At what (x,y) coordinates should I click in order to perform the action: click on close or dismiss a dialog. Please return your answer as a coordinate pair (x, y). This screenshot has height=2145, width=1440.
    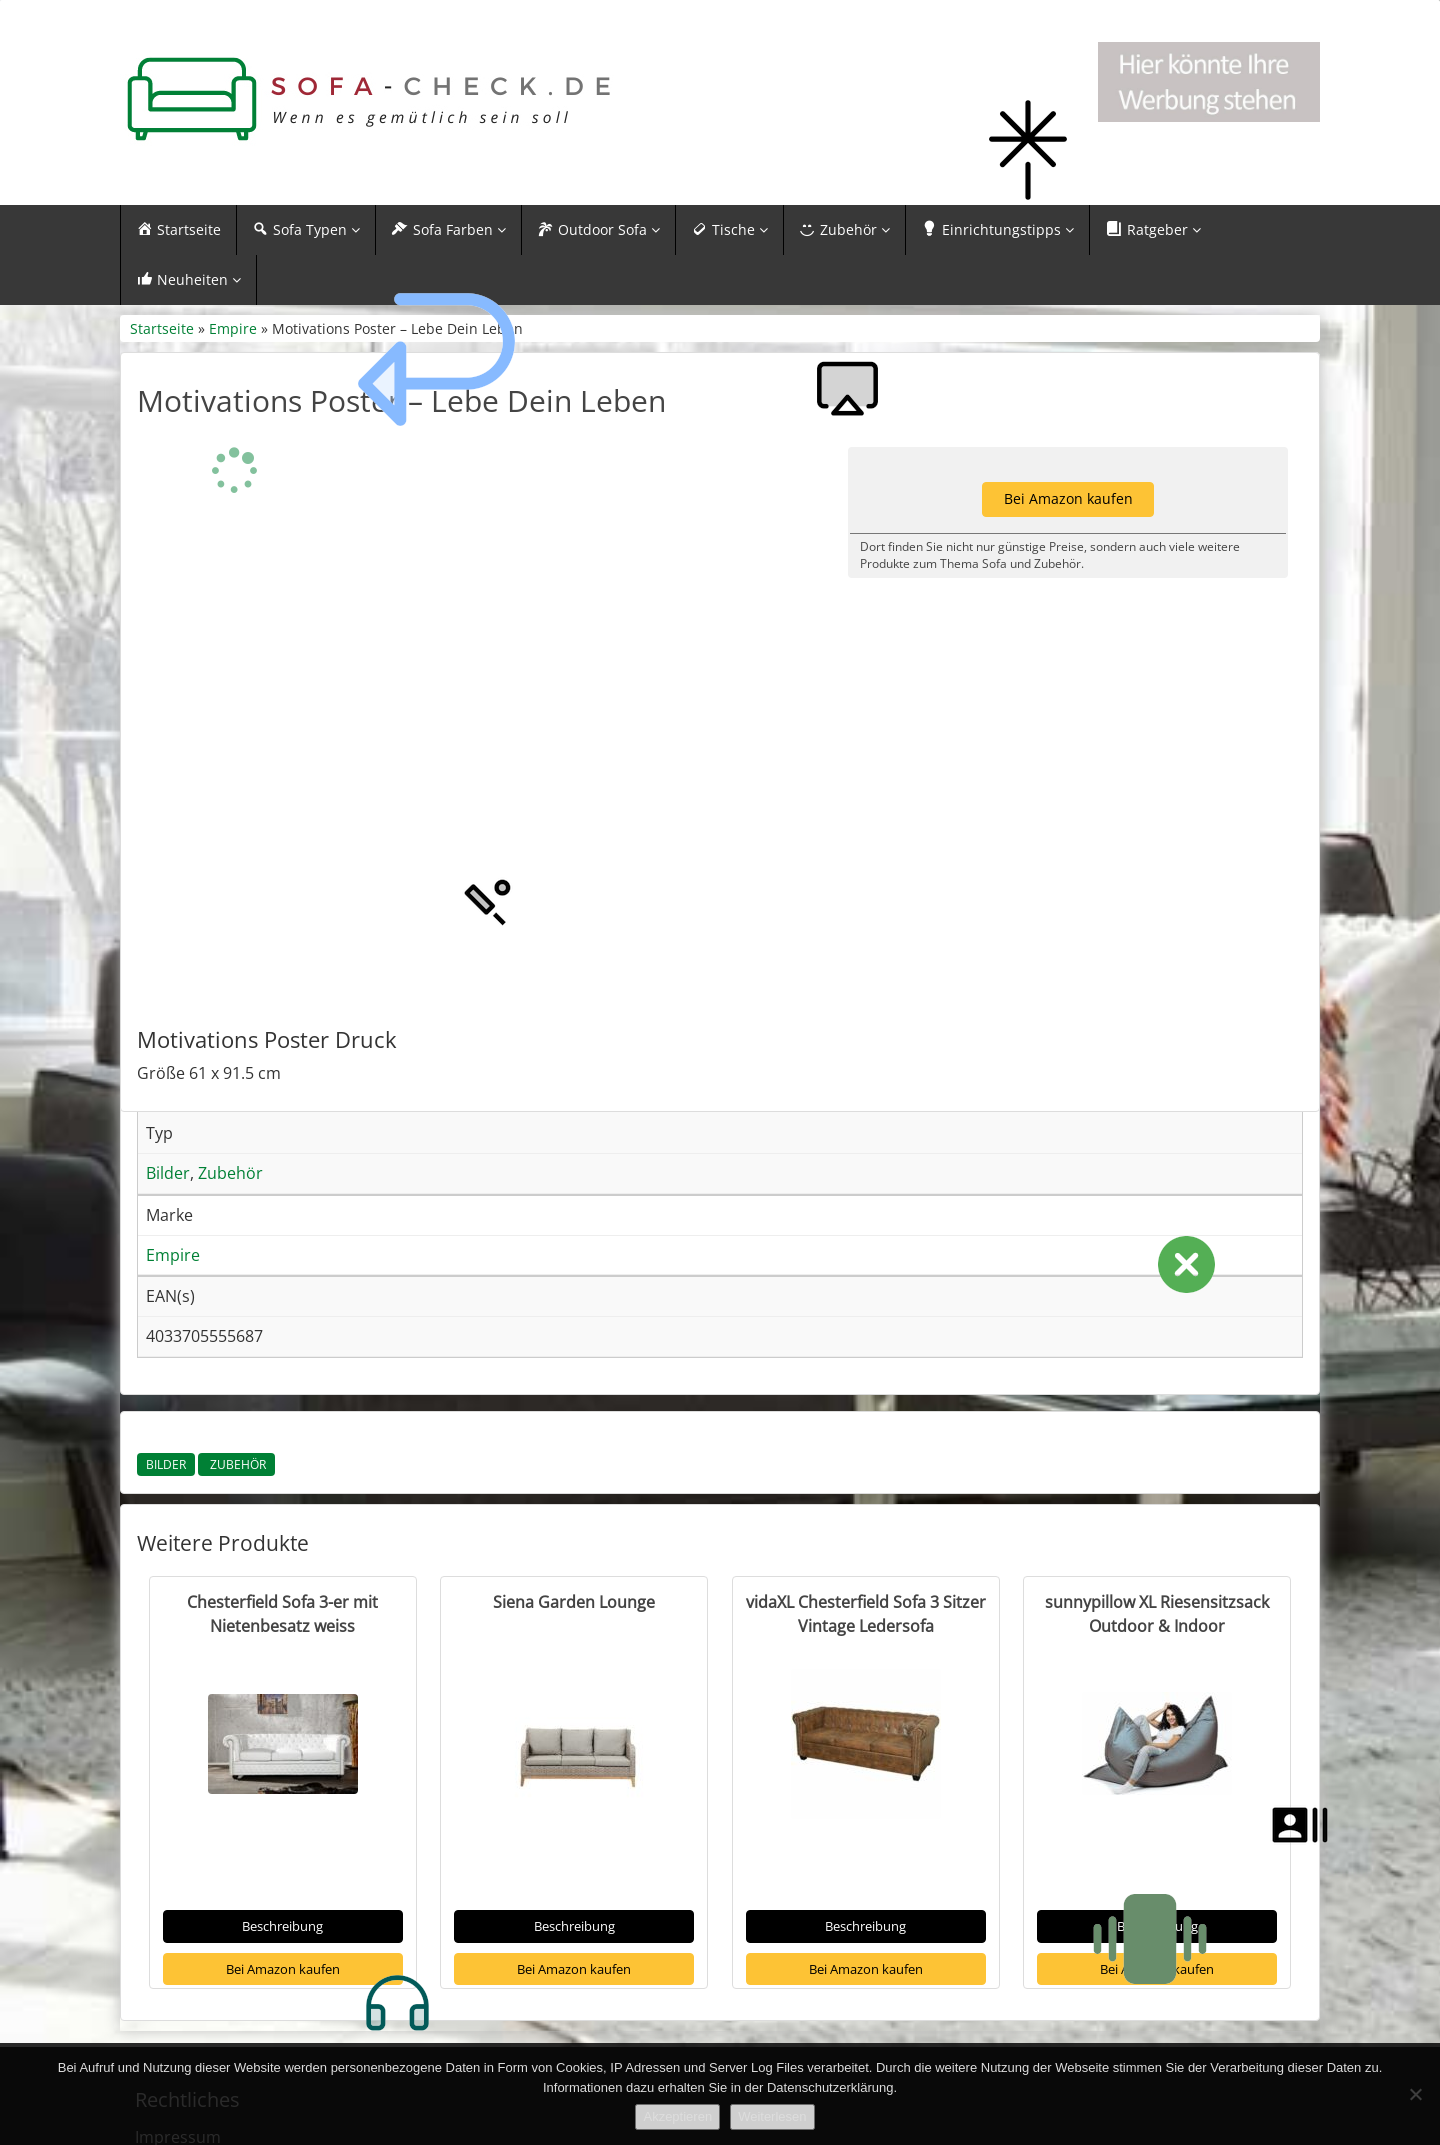
    Looking at the image, I should click on (1186, 1264).